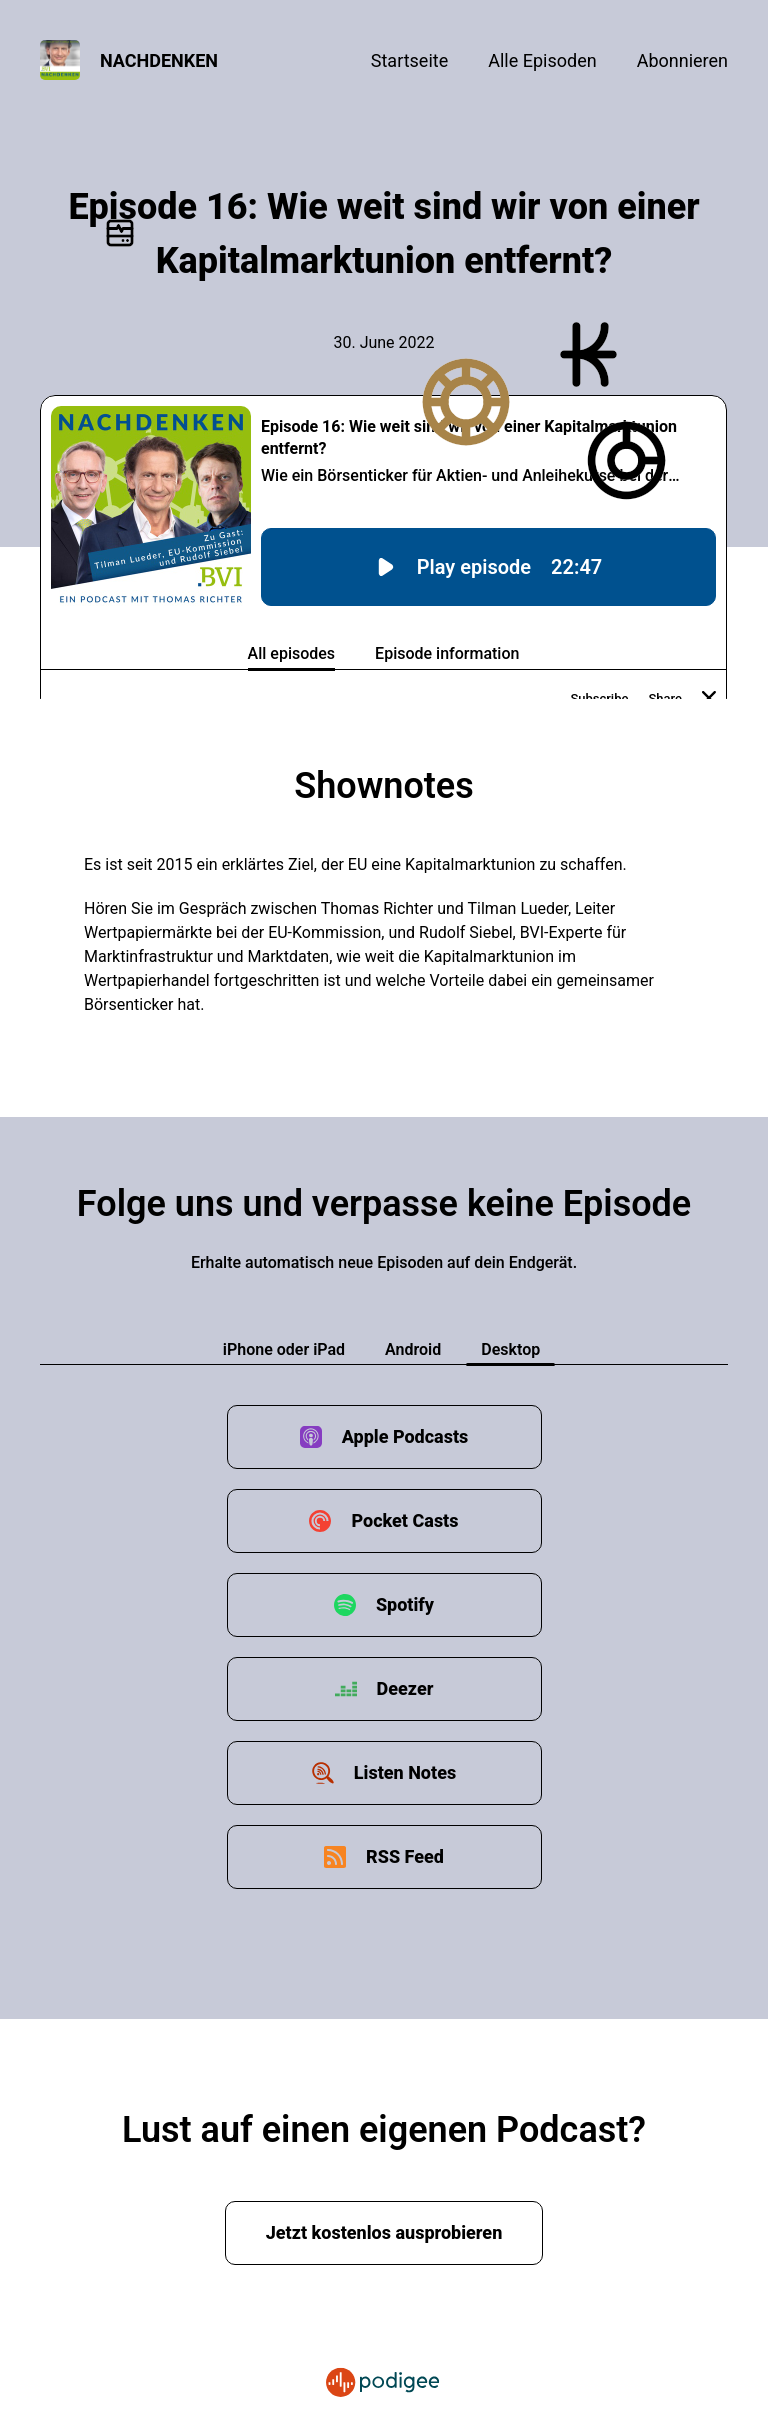 Image resolution: width=768 pixels, height=2428 pixels. I want to click on view heart rate or vital signs data, so click(120, 233).